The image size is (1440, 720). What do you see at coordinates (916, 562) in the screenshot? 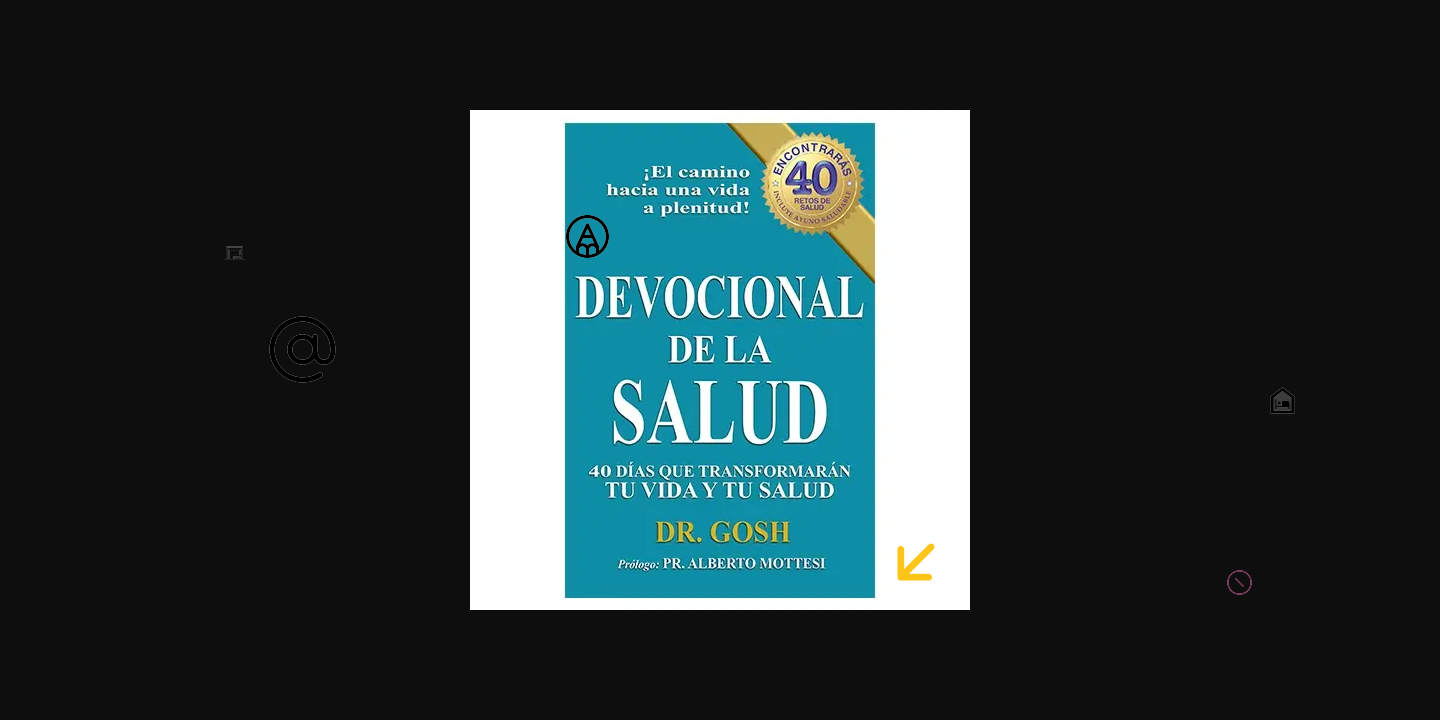
I see `navigate to previous or lower-left content` at bounding box center [916, 562].